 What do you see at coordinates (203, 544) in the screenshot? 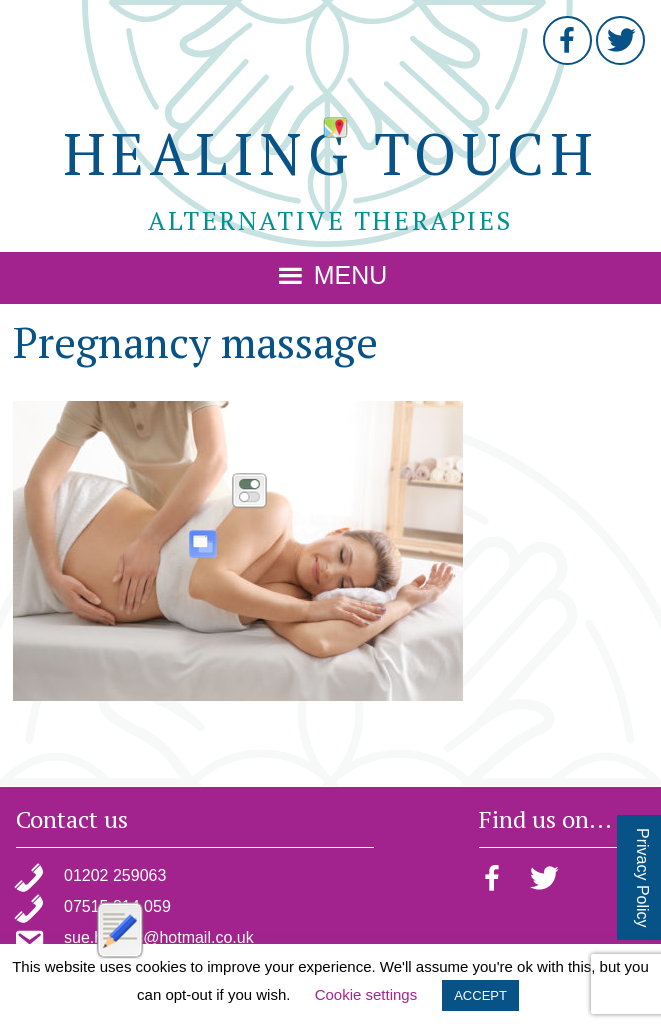
I see `manage startup applications and session settings` at bounding box center [203, 544].